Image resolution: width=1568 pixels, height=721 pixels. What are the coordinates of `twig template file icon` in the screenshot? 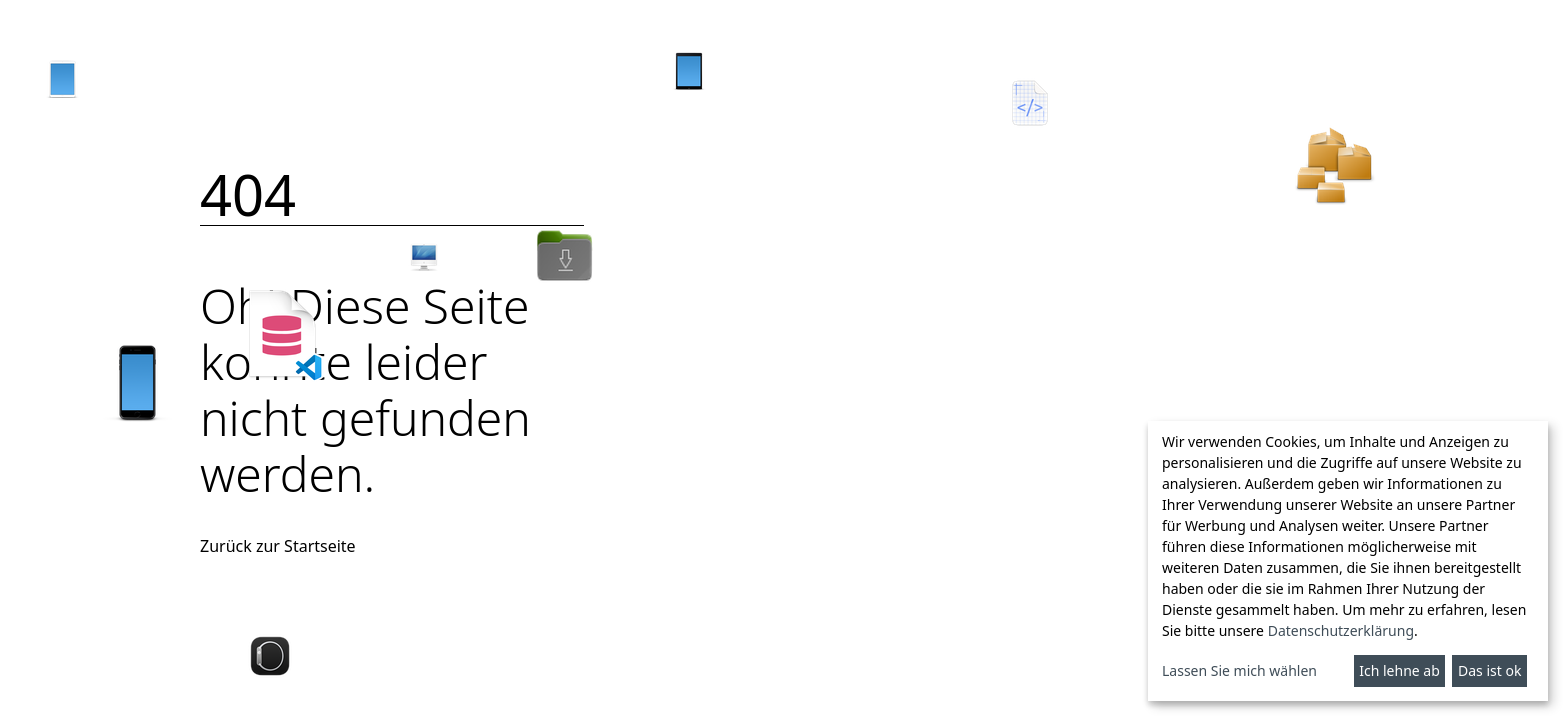 It's located at (1030, 103).